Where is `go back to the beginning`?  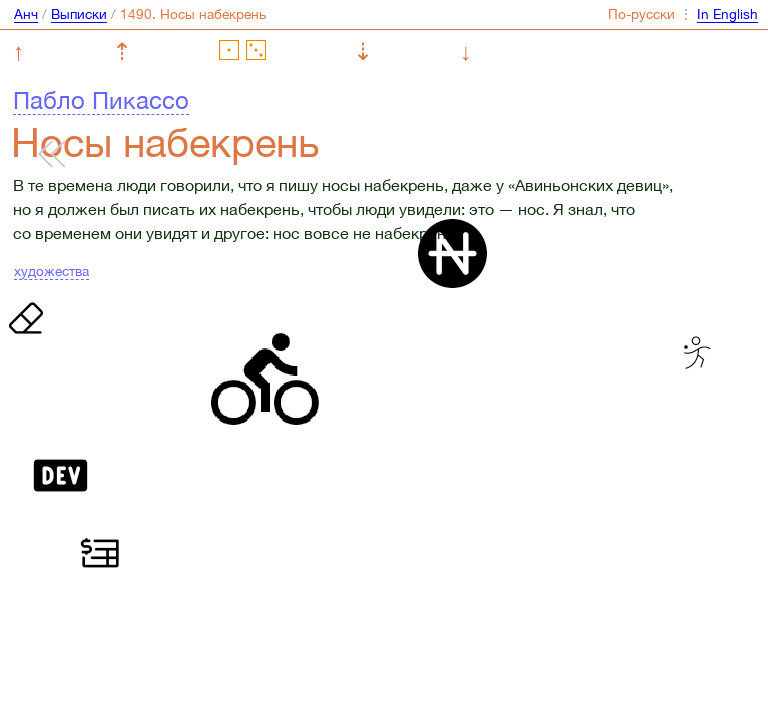 go back to the beginning is located at coordinates (53, 154).